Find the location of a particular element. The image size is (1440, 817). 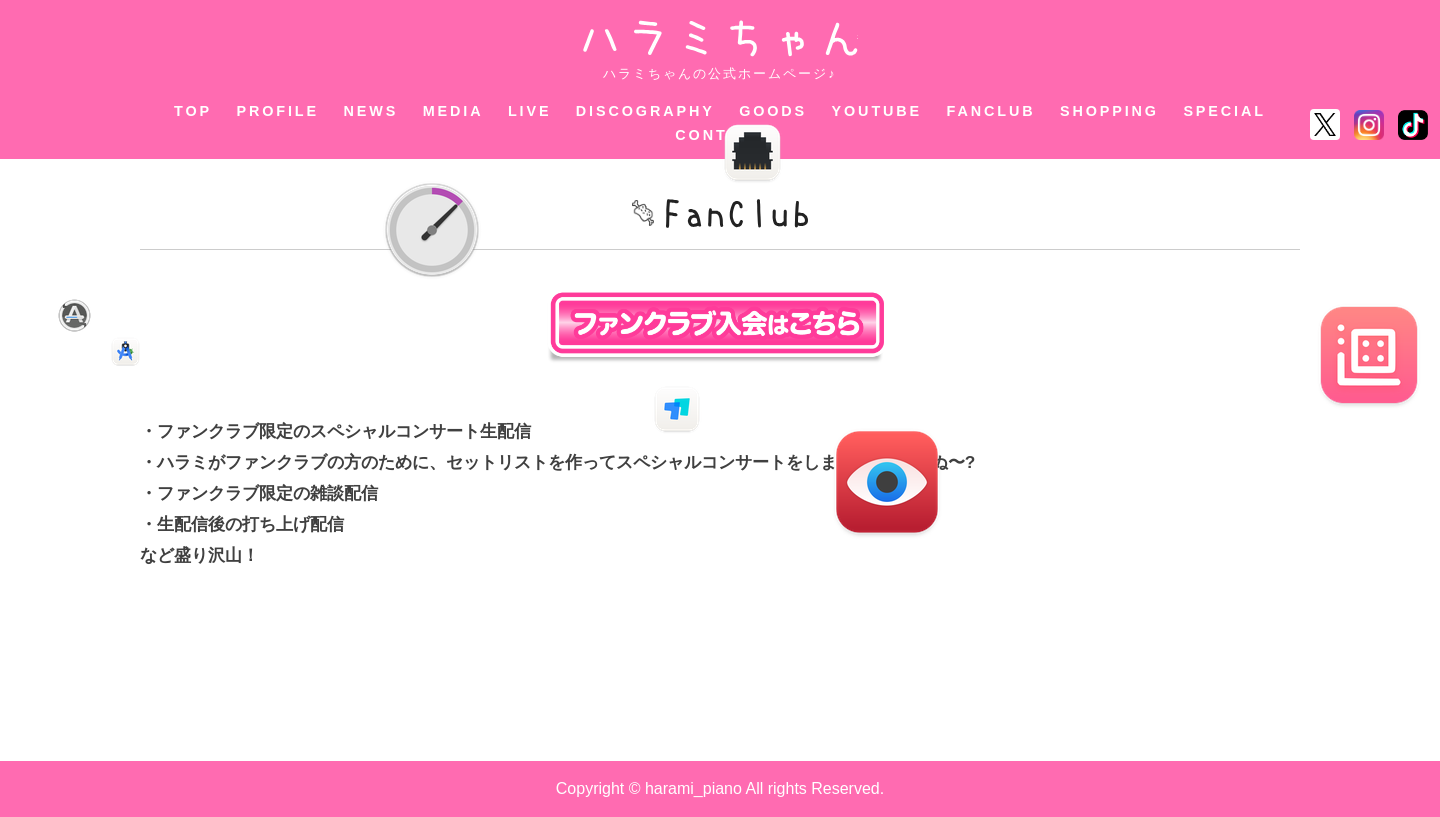

open sysprof system profiler application is located at coordinates (432, 230).